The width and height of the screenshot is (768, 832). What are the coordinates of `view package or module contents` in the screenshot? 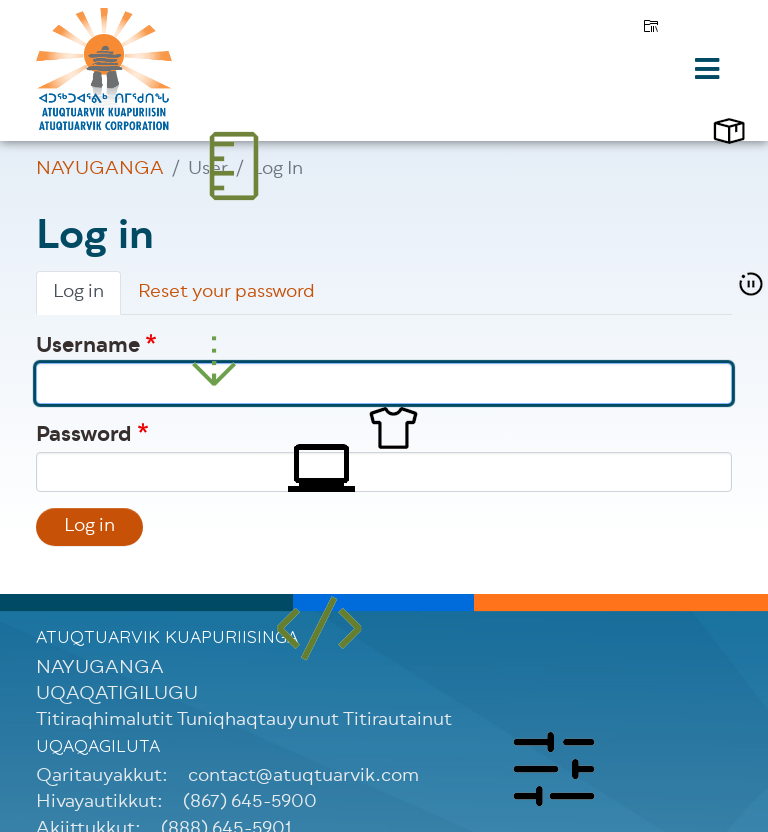 It's located at (728, 130).